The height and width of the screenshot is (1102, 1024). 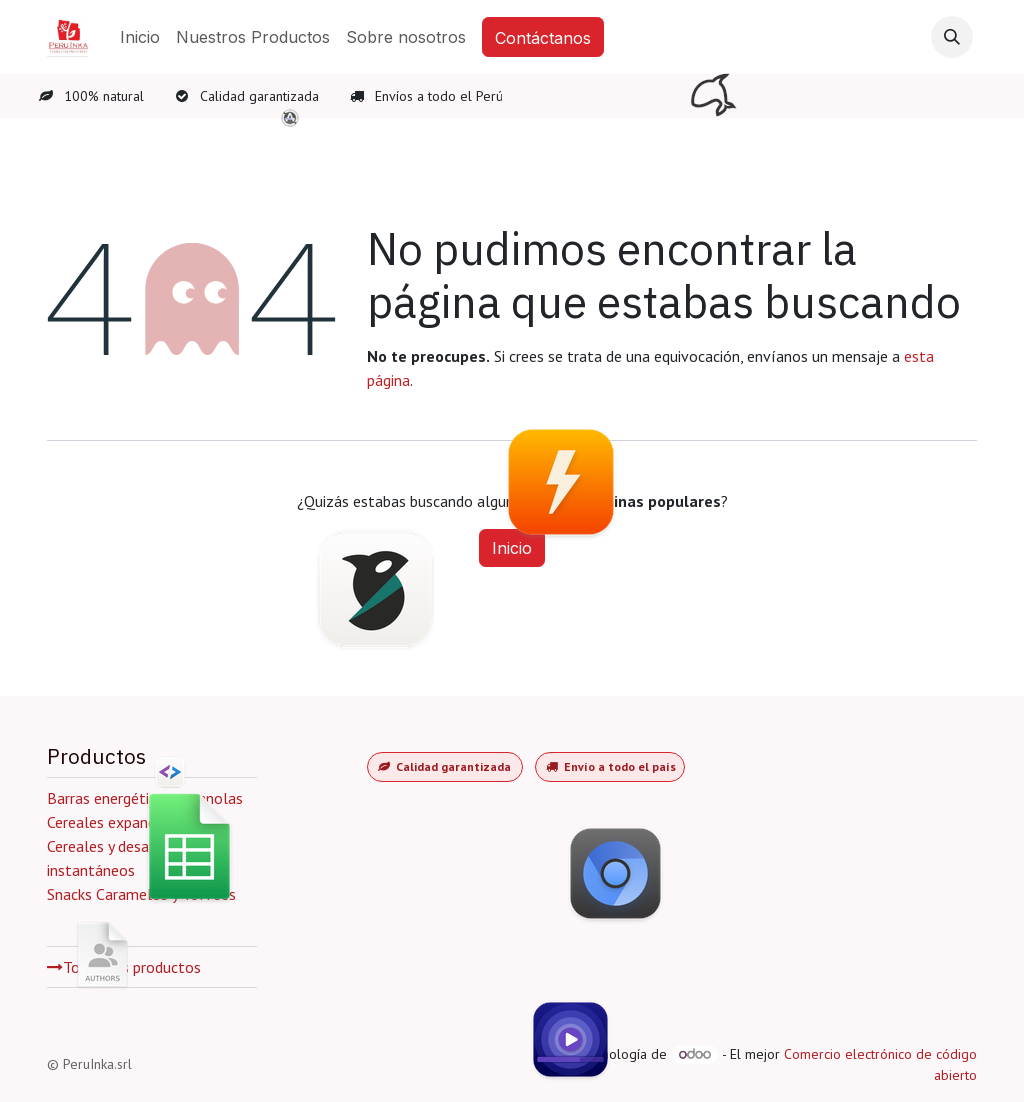 I want to click on open a google sheets document, so click(x=189, y=848).